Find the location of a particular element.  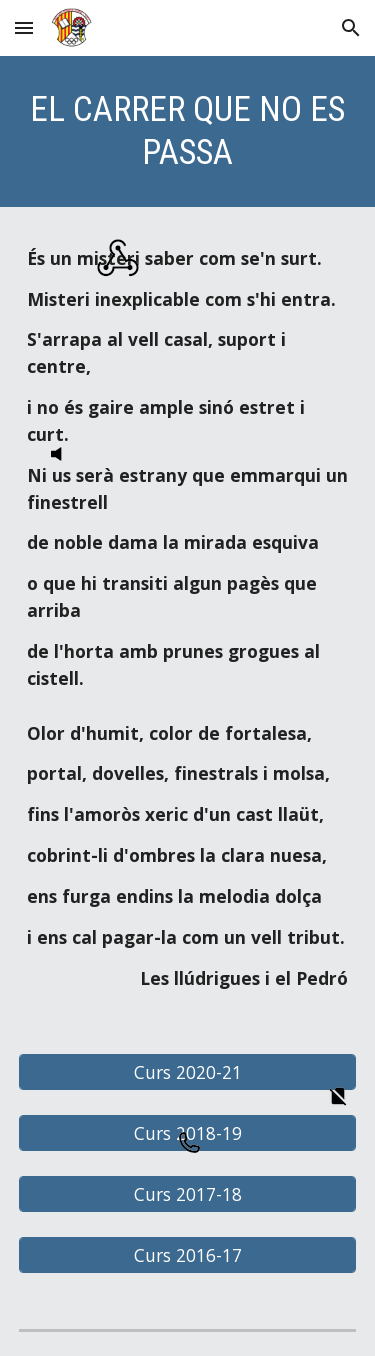

mute or unmute audio is located at coordinates (57, 454).